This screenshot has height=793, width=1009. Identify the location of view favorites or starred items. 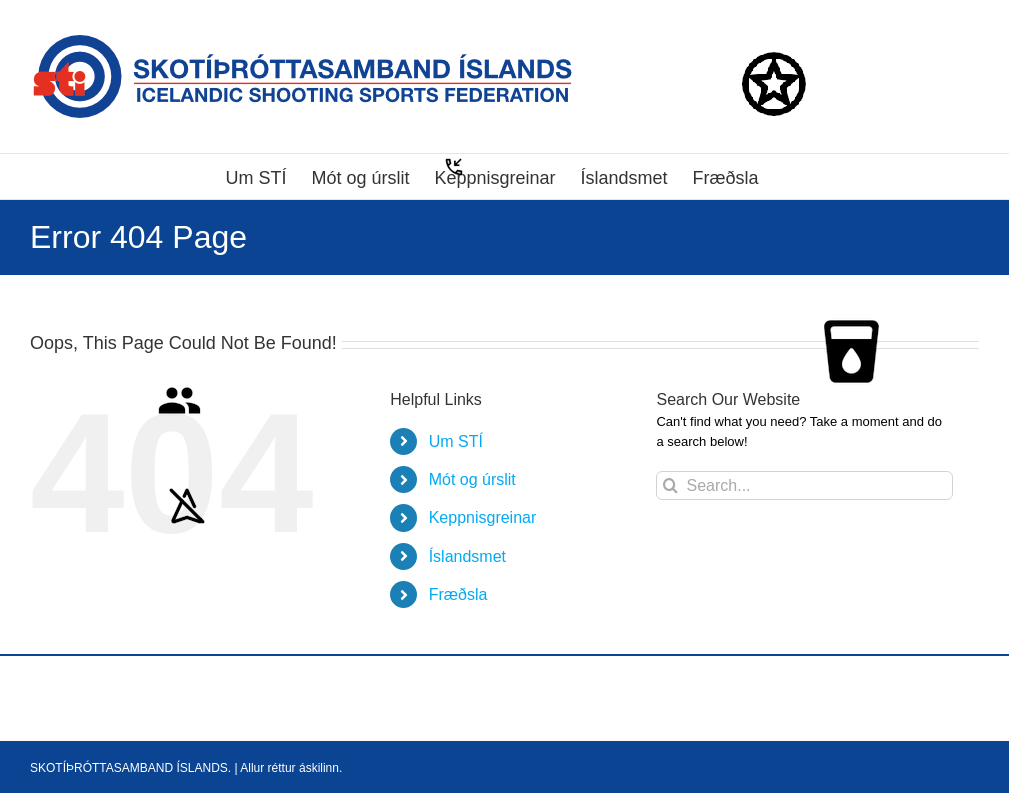
(774, 84).